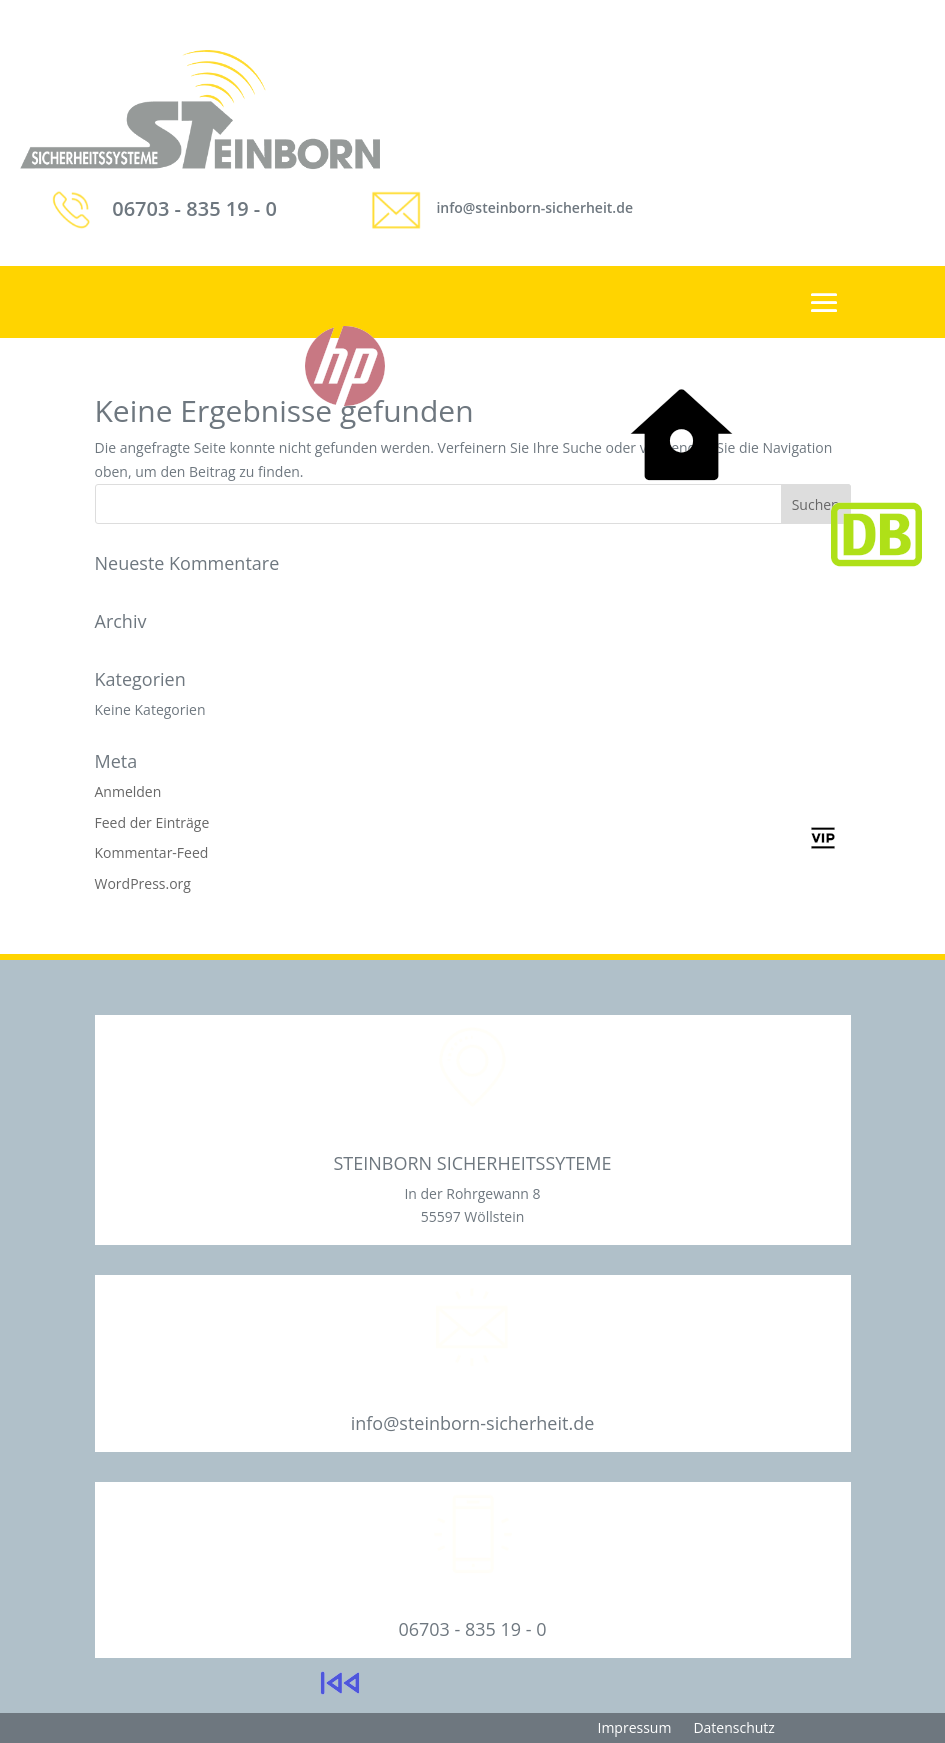 The width and height of the screenshot is (945, 1743). Describe the element at coordinates (823, 838) in the screenshot. I see `indicates VIP or premium membership status` at that location.